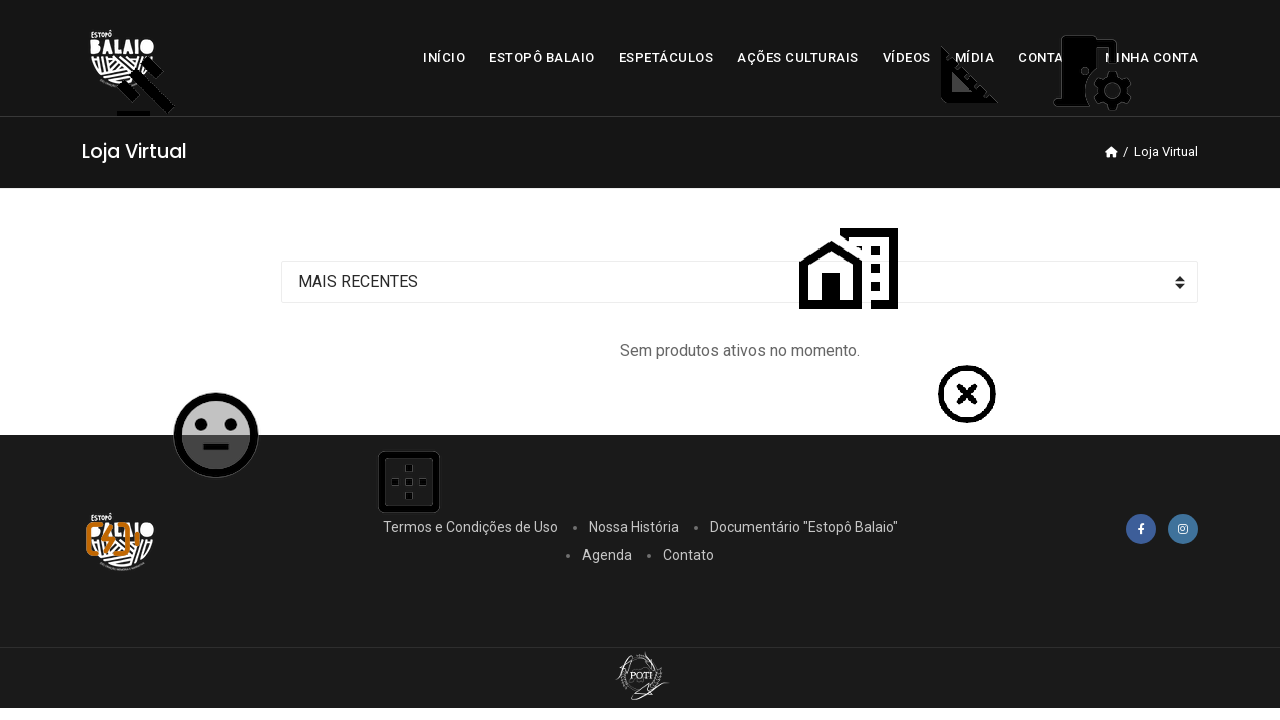  I want to click on access legal or terms of service information, so click(147, 86).